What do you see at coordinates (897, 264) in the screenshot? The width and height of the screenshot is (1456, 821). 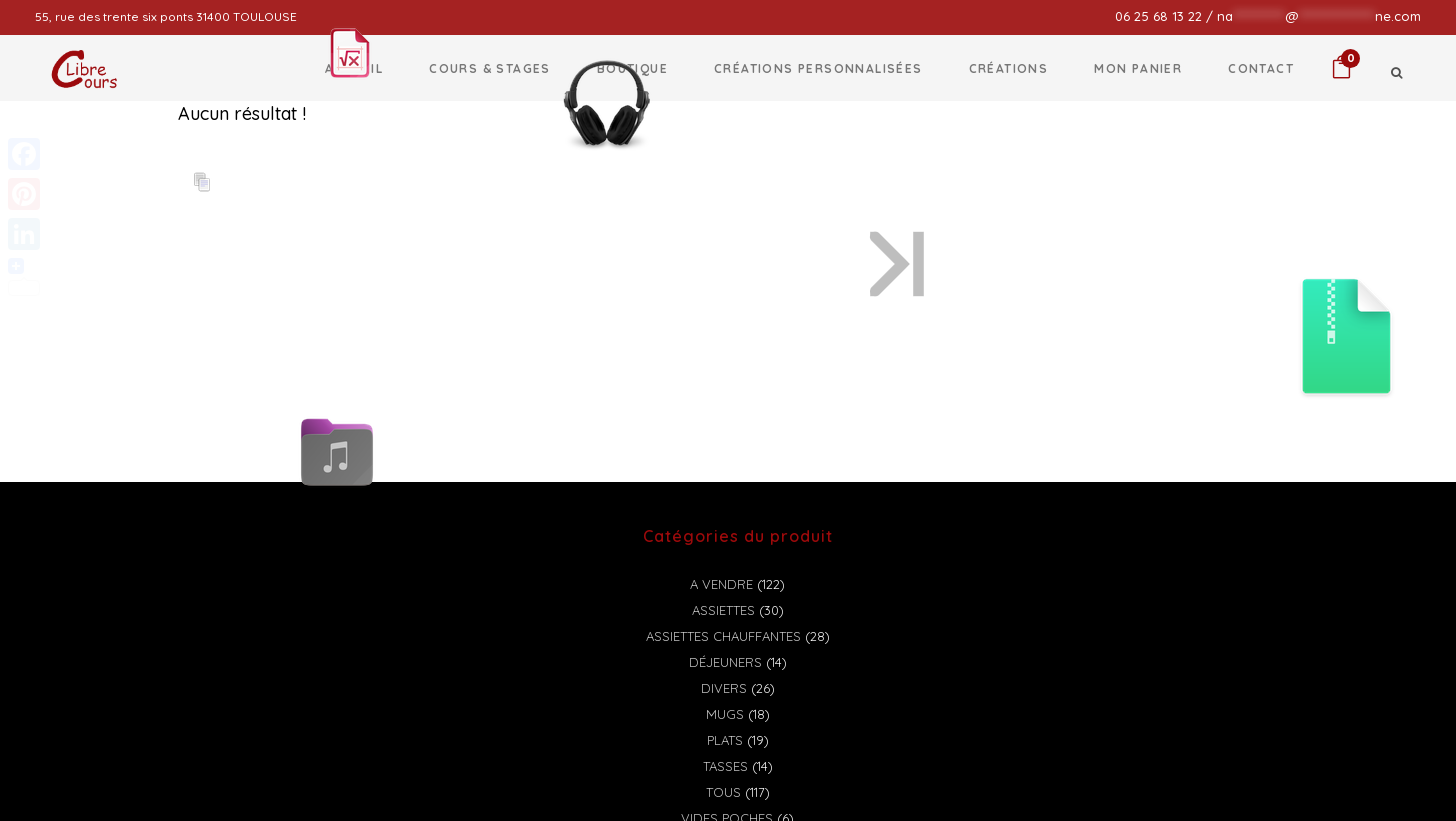 I see `skip to the last item in a list or playlist` at bounding box center [897, 264].